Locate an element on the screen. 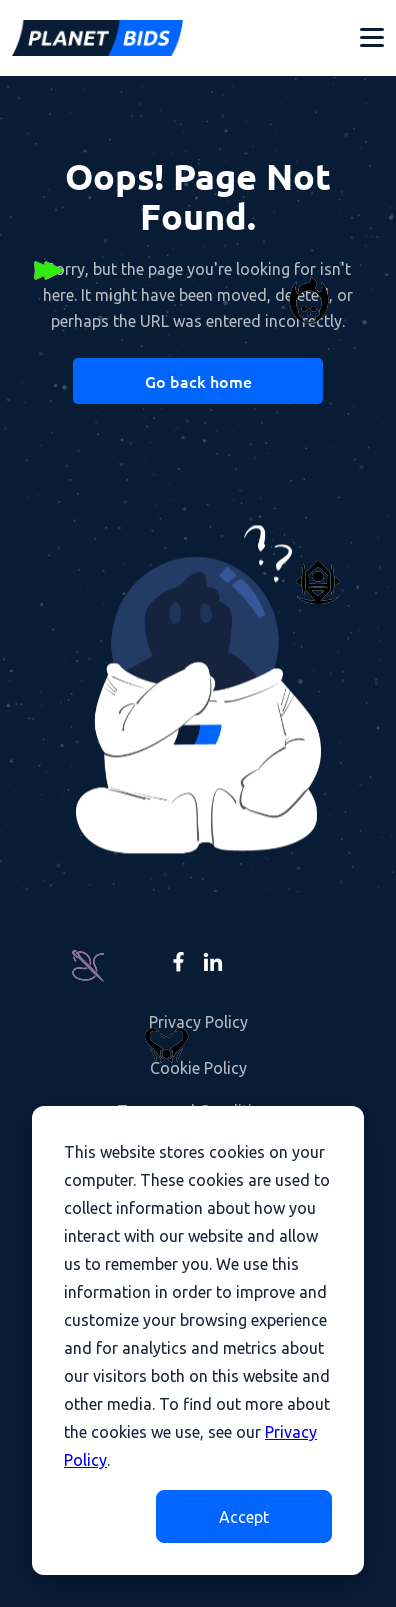 Image resolution: width=396 pixels, height=1607 pixels. decorative game emblem or faction symbol is located at coordinates (318, 582).